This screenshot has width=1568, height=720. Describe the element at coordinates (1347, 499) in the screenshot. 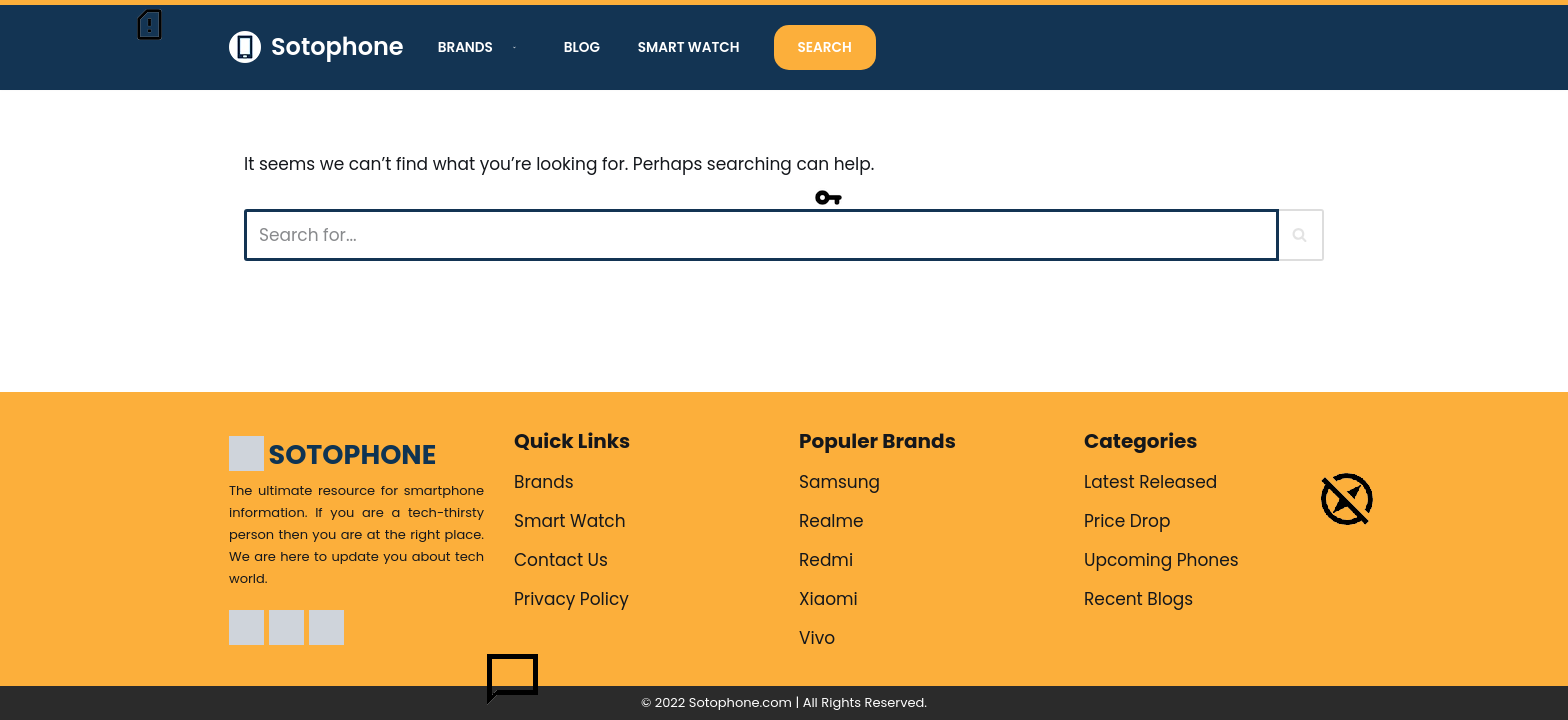

I see `disable compass or navigation features` at that location.